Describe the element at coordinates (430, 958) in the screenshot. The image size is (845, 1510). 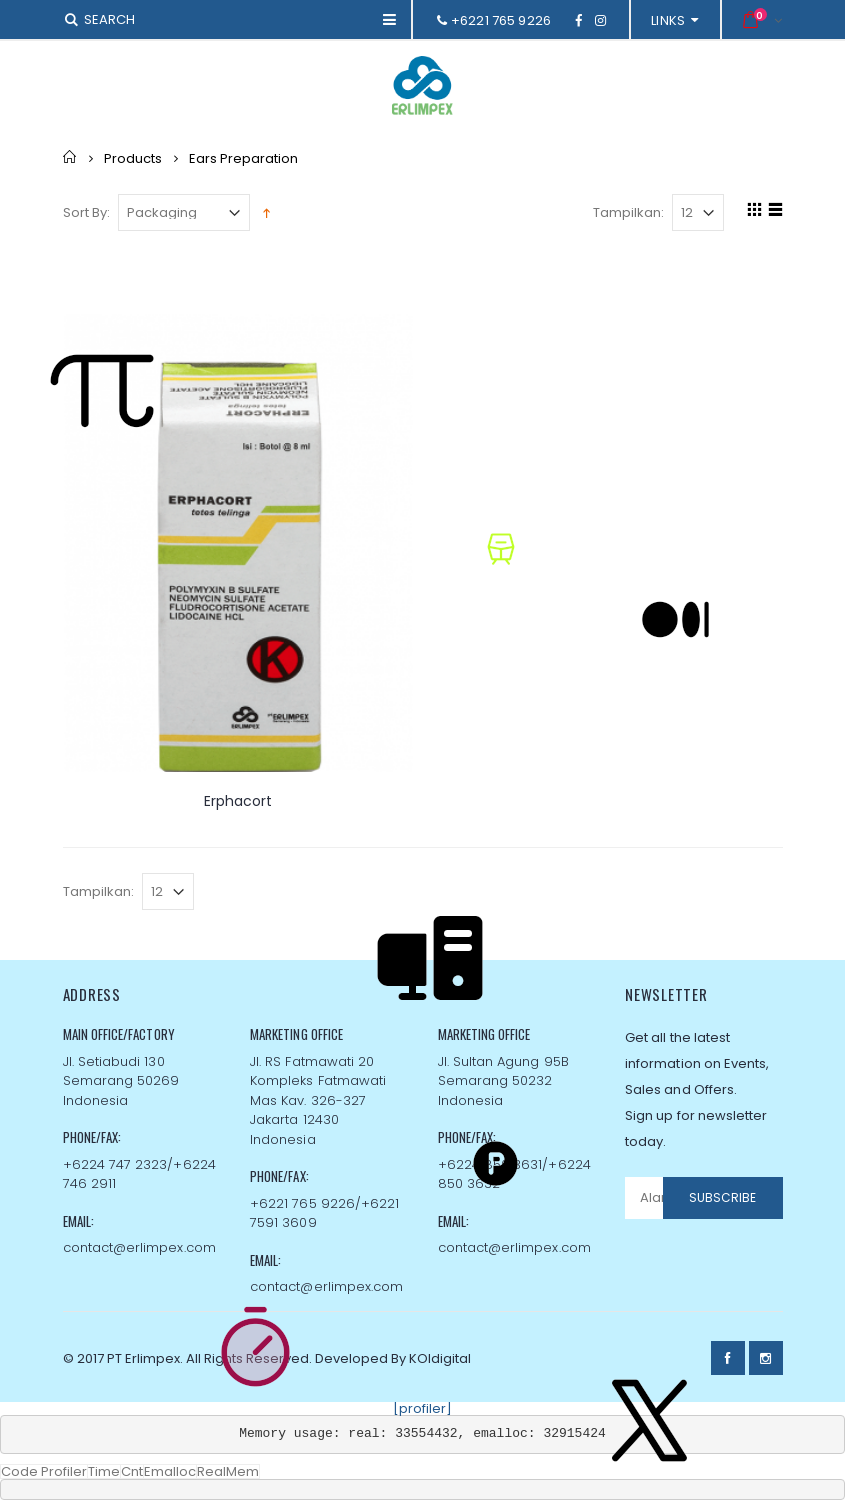
I see `access desktop computer settings` at that location.